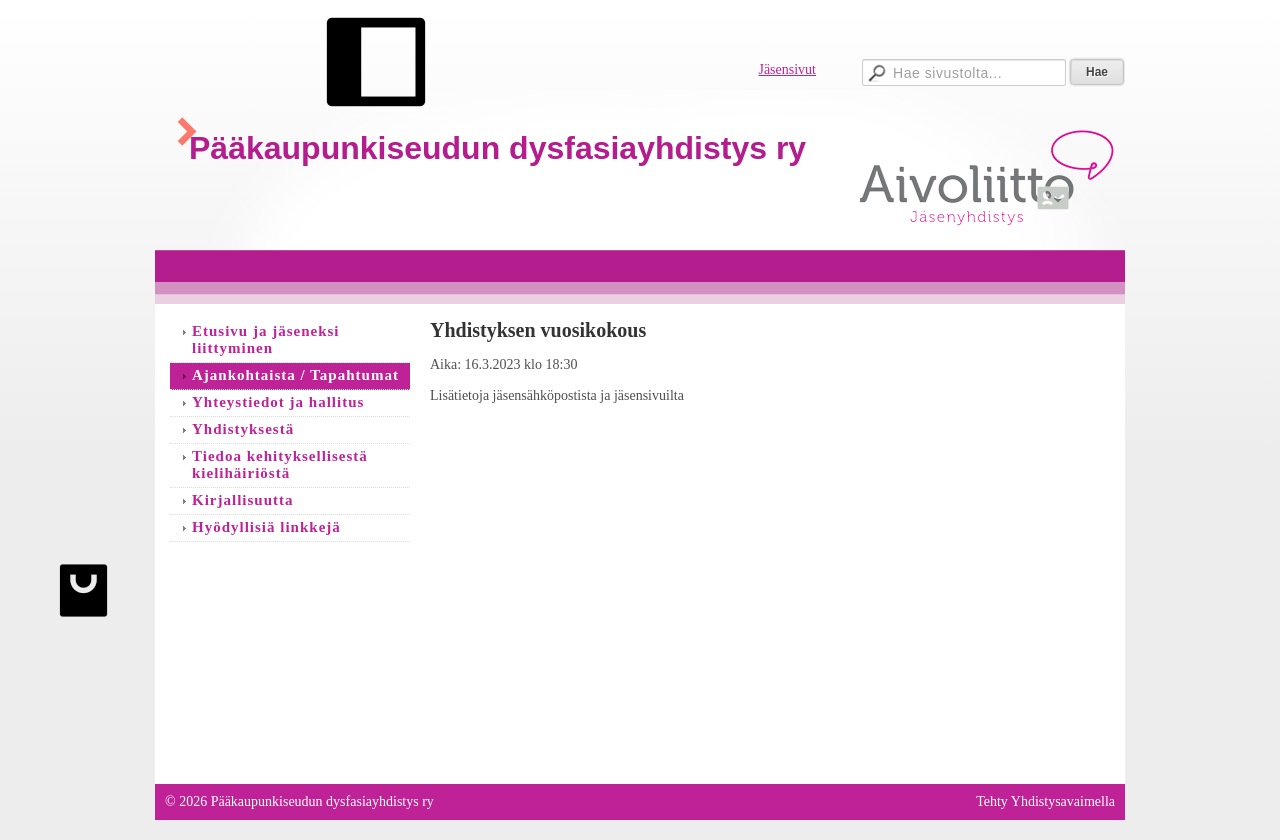 This screenshot has height=840, width=1280. Describe the element at coordinates (376, 62) in the screenshot. I see `toggle the sidebar panel` at that location.